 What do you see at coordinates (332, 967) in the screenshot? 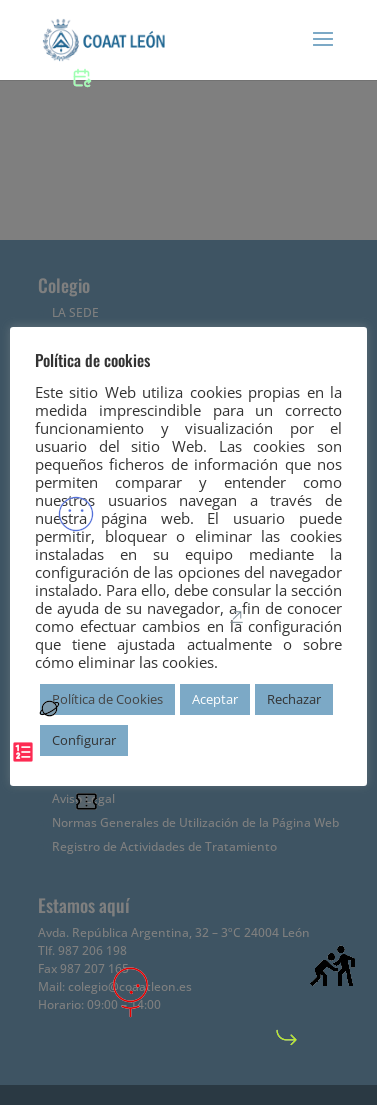
I see `access kabaddi sports content or scores` at bounding box center [332, 967].